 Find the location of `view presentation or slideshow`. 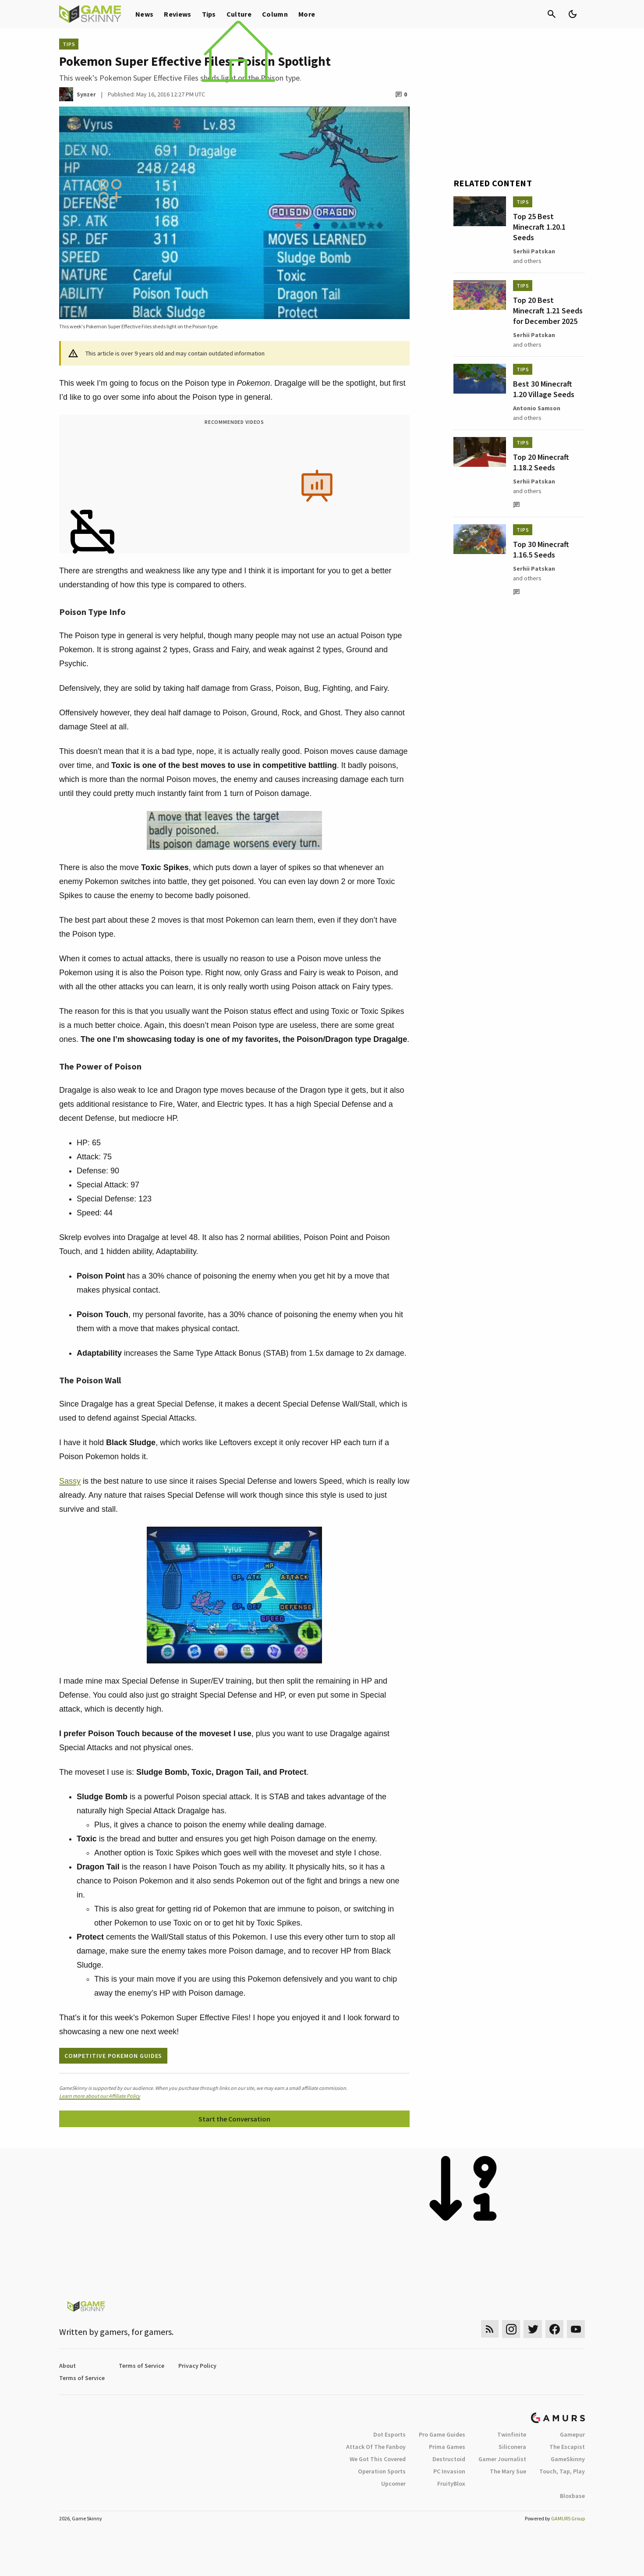

view presentation or slideshow is located at coordinates (317, 486).